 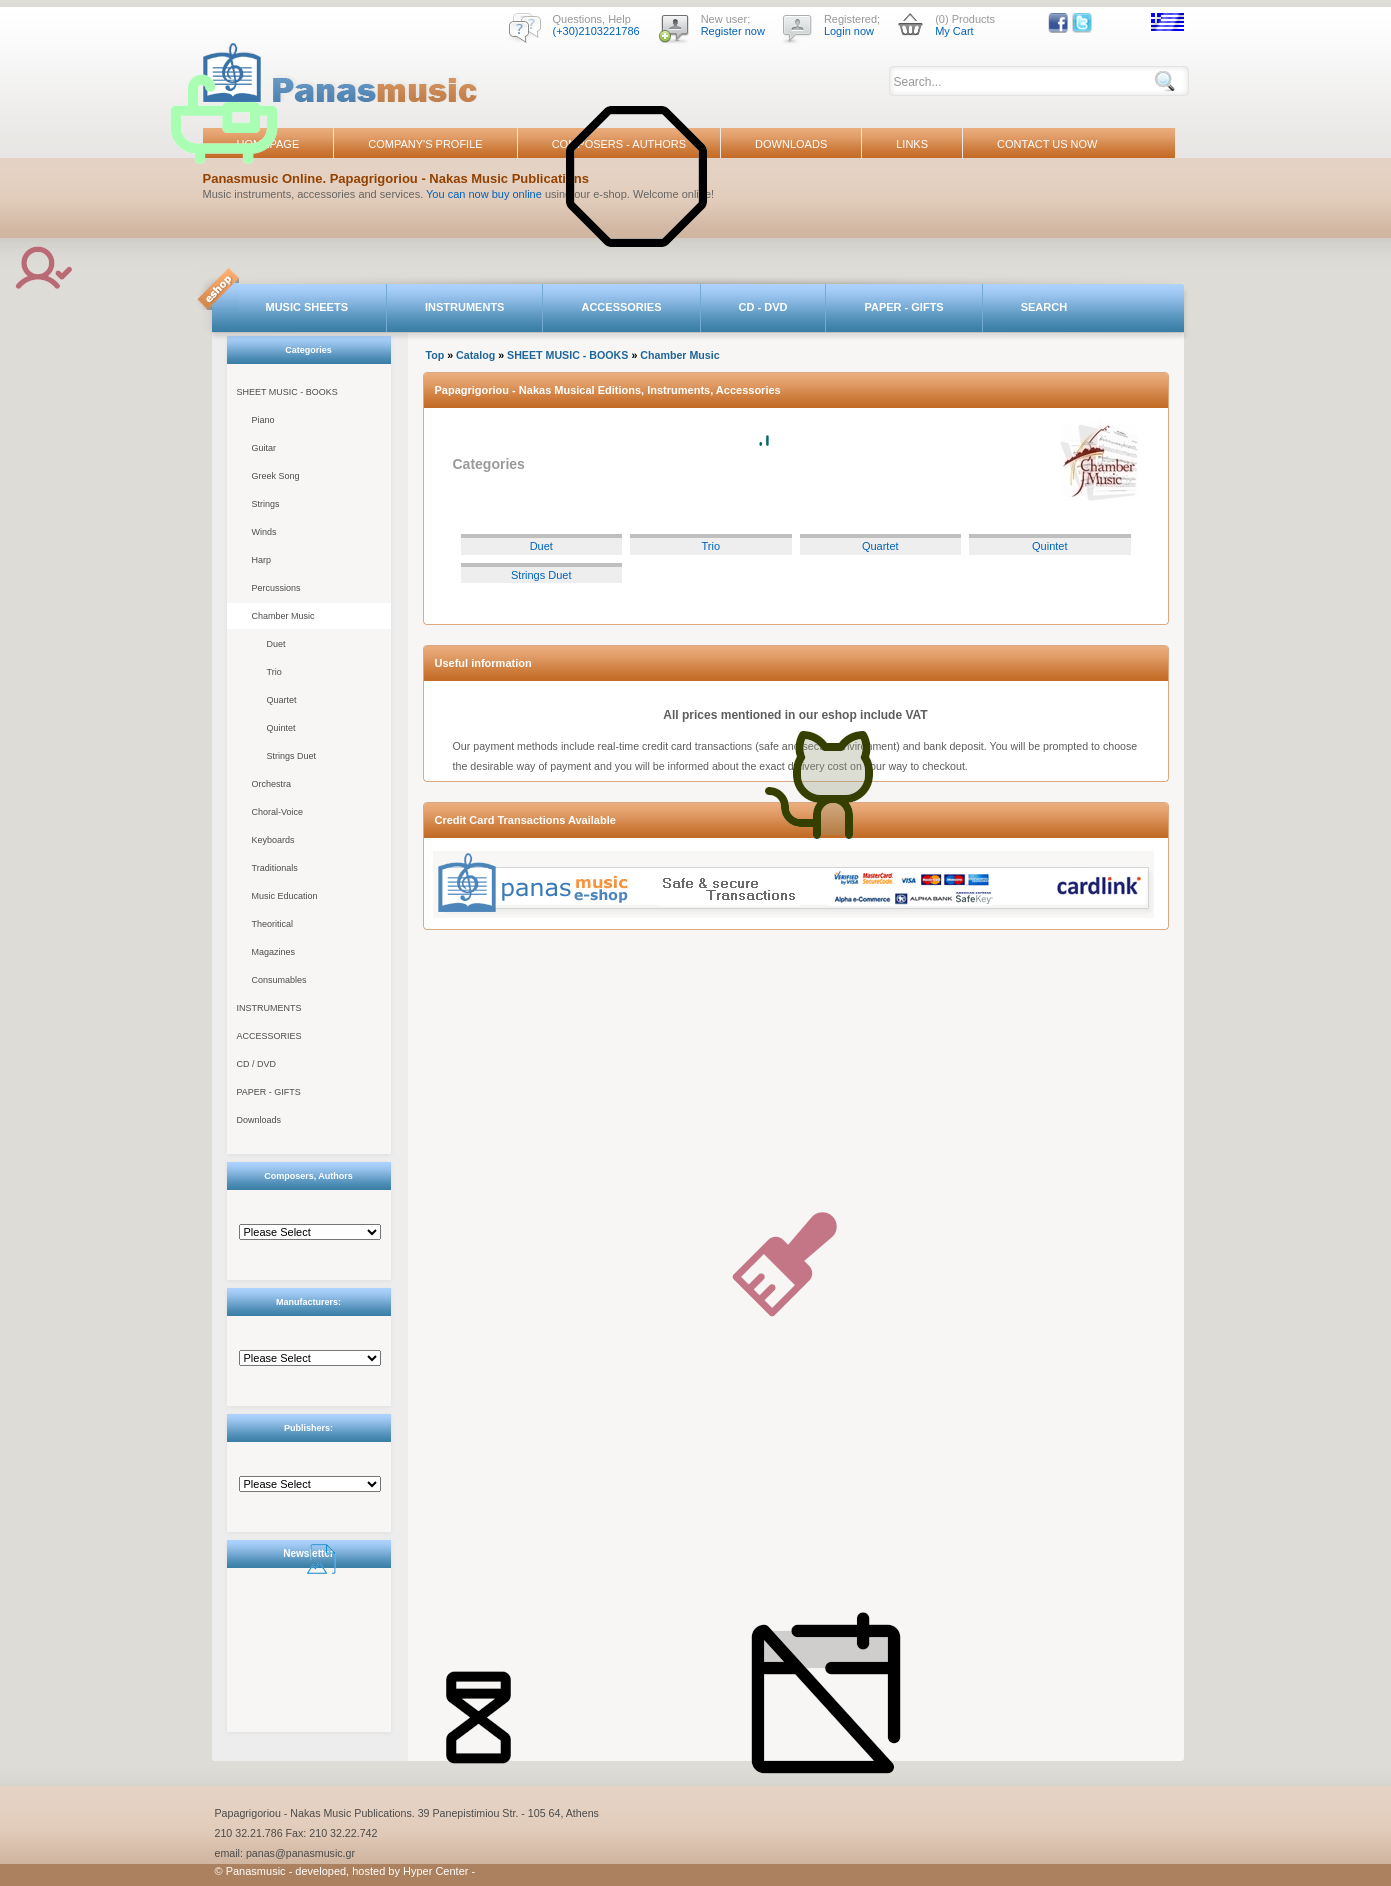 I want to click on no scheduled events or appointments, so click(x=826, y=1699).